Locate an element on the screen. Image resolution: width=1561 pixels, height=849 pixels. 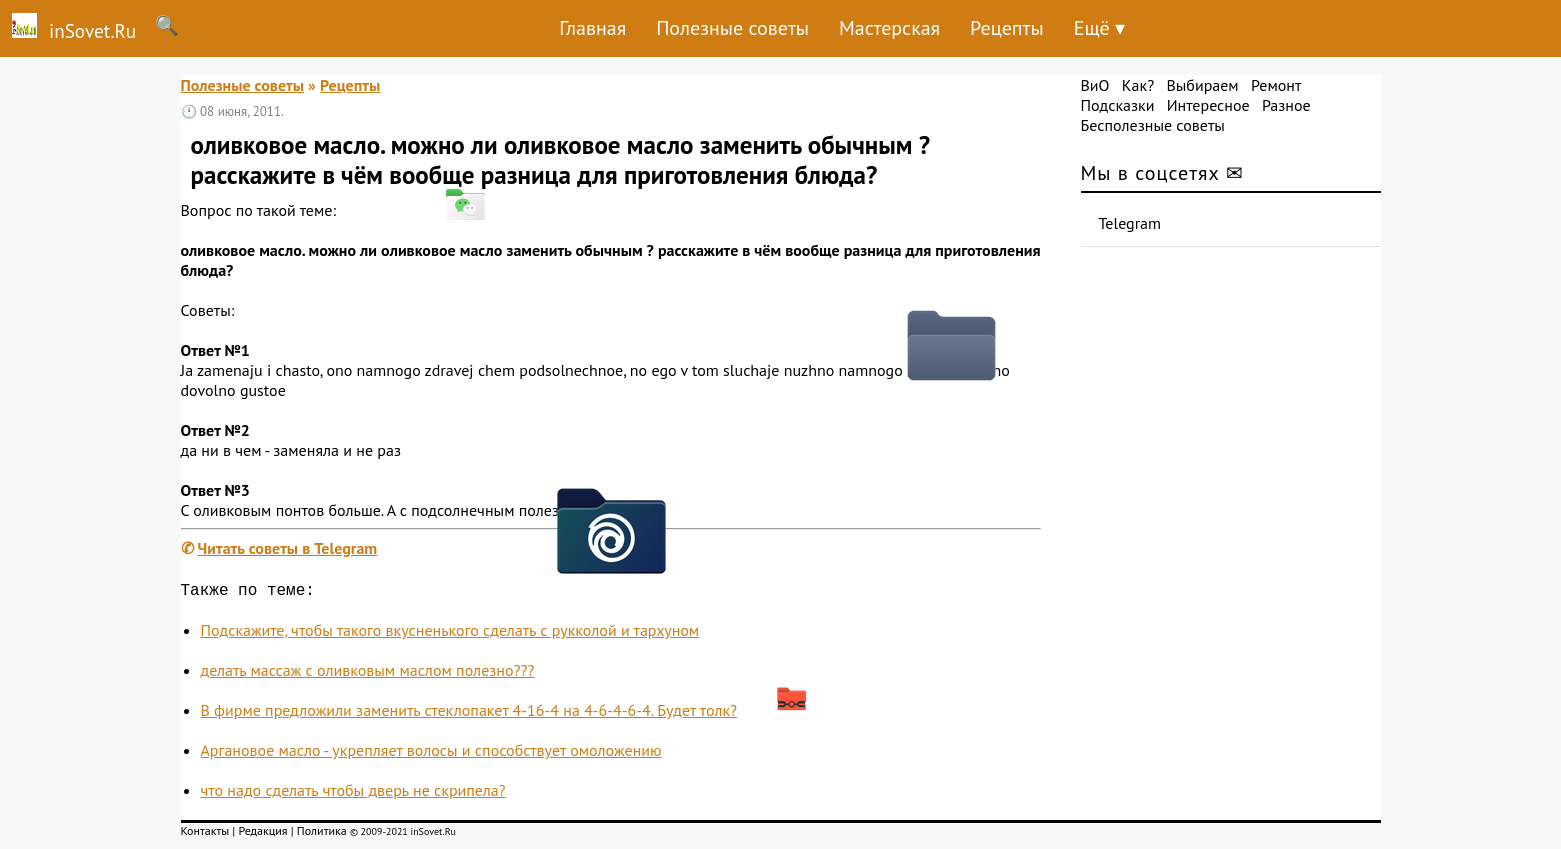
open folder containing files or documents is located at coordinates (951, 345).